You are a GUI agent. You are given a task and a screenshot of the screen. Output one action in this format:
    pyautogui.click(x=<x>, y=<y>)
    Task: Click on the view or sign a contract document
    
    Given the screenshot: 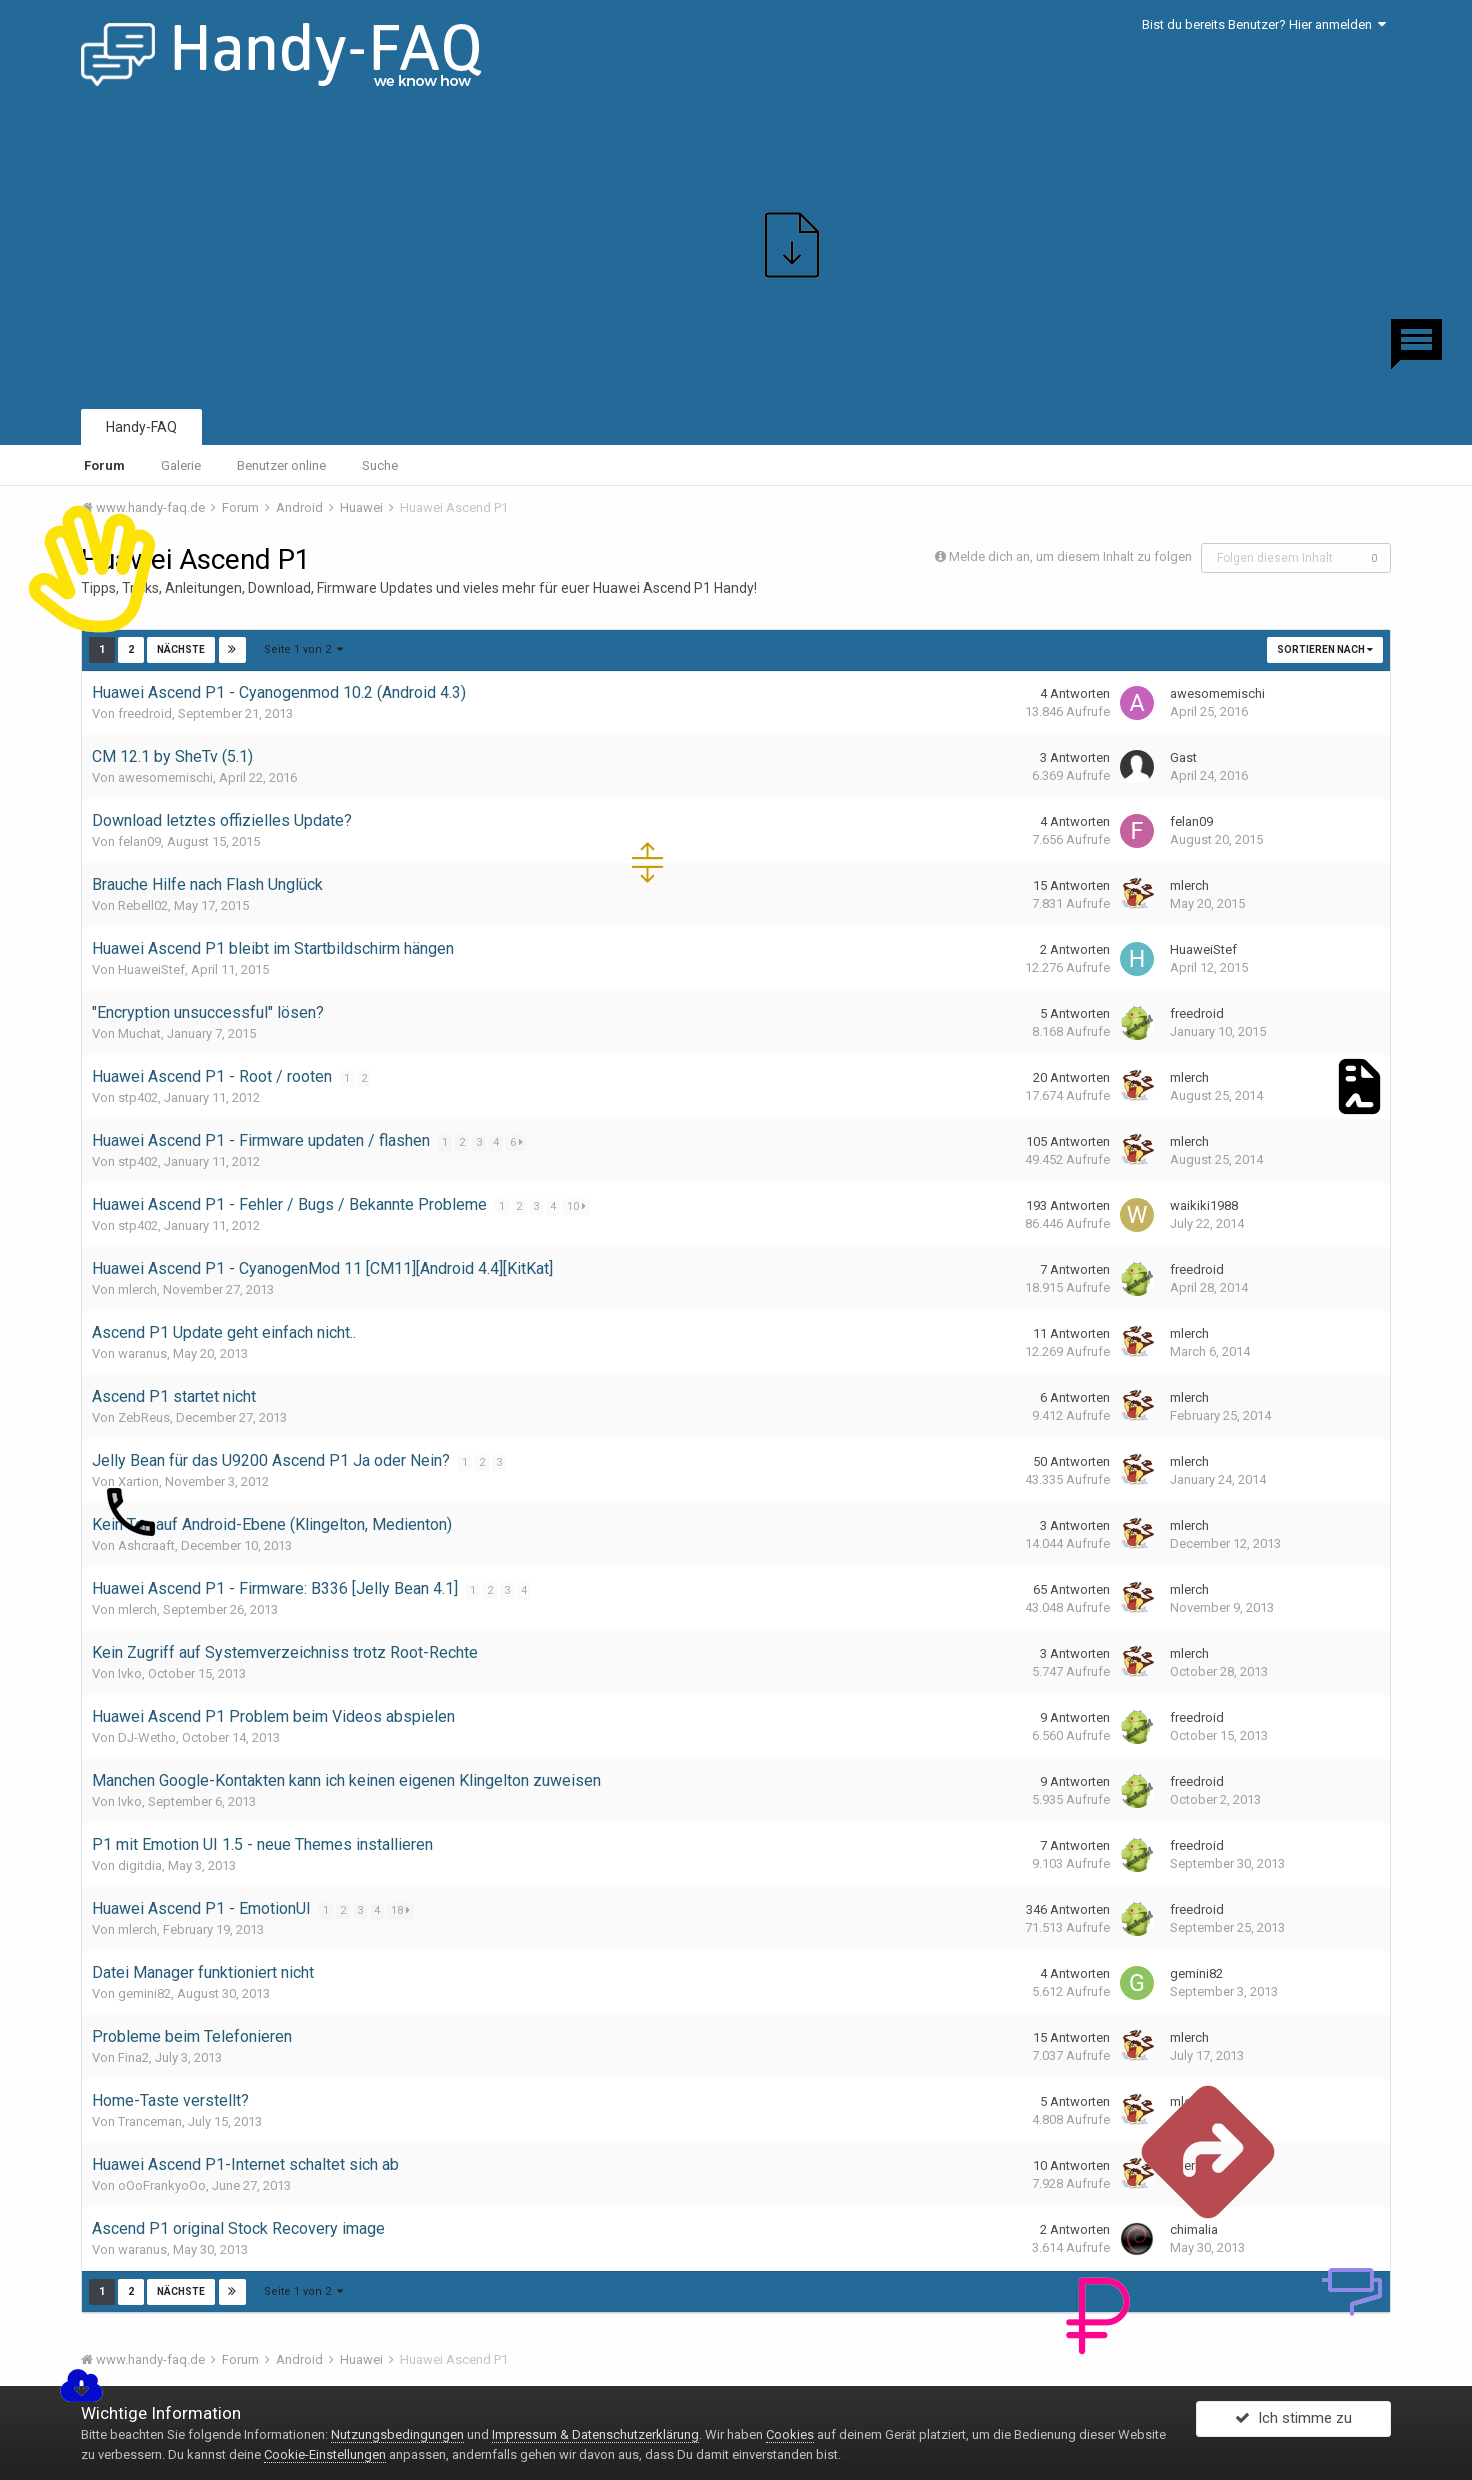 What is the action you would take?
    pyautogui.click(x=1359, y=1086)
    